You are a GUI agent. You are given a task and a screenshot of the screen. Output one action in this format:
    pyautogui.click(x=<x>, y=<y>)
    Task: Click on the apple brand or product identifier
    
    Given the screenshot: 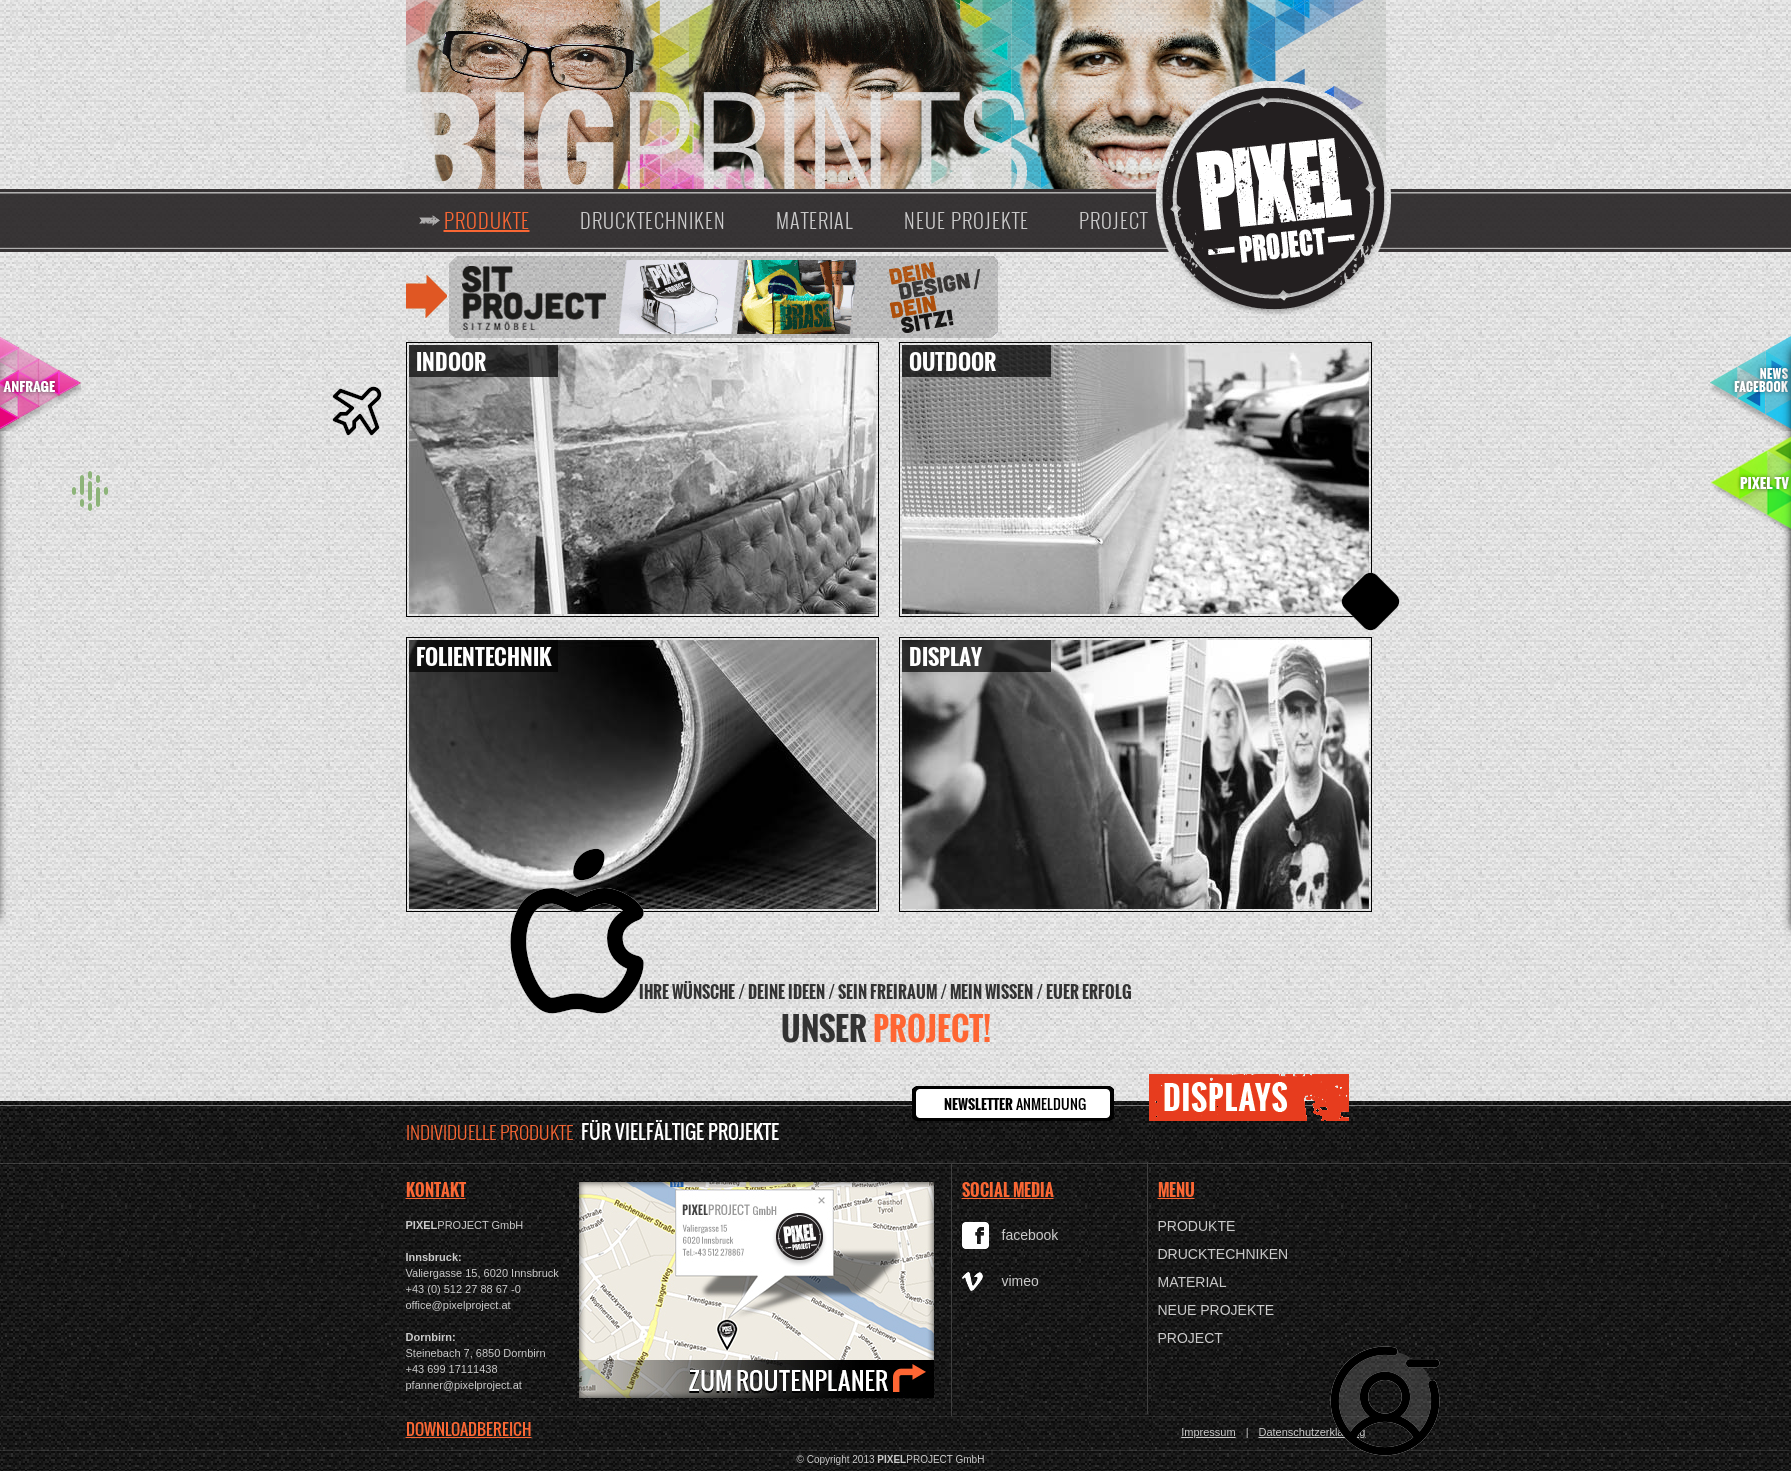 What is the action you would take?
    pyautogui.click(x=581, y=935)
    